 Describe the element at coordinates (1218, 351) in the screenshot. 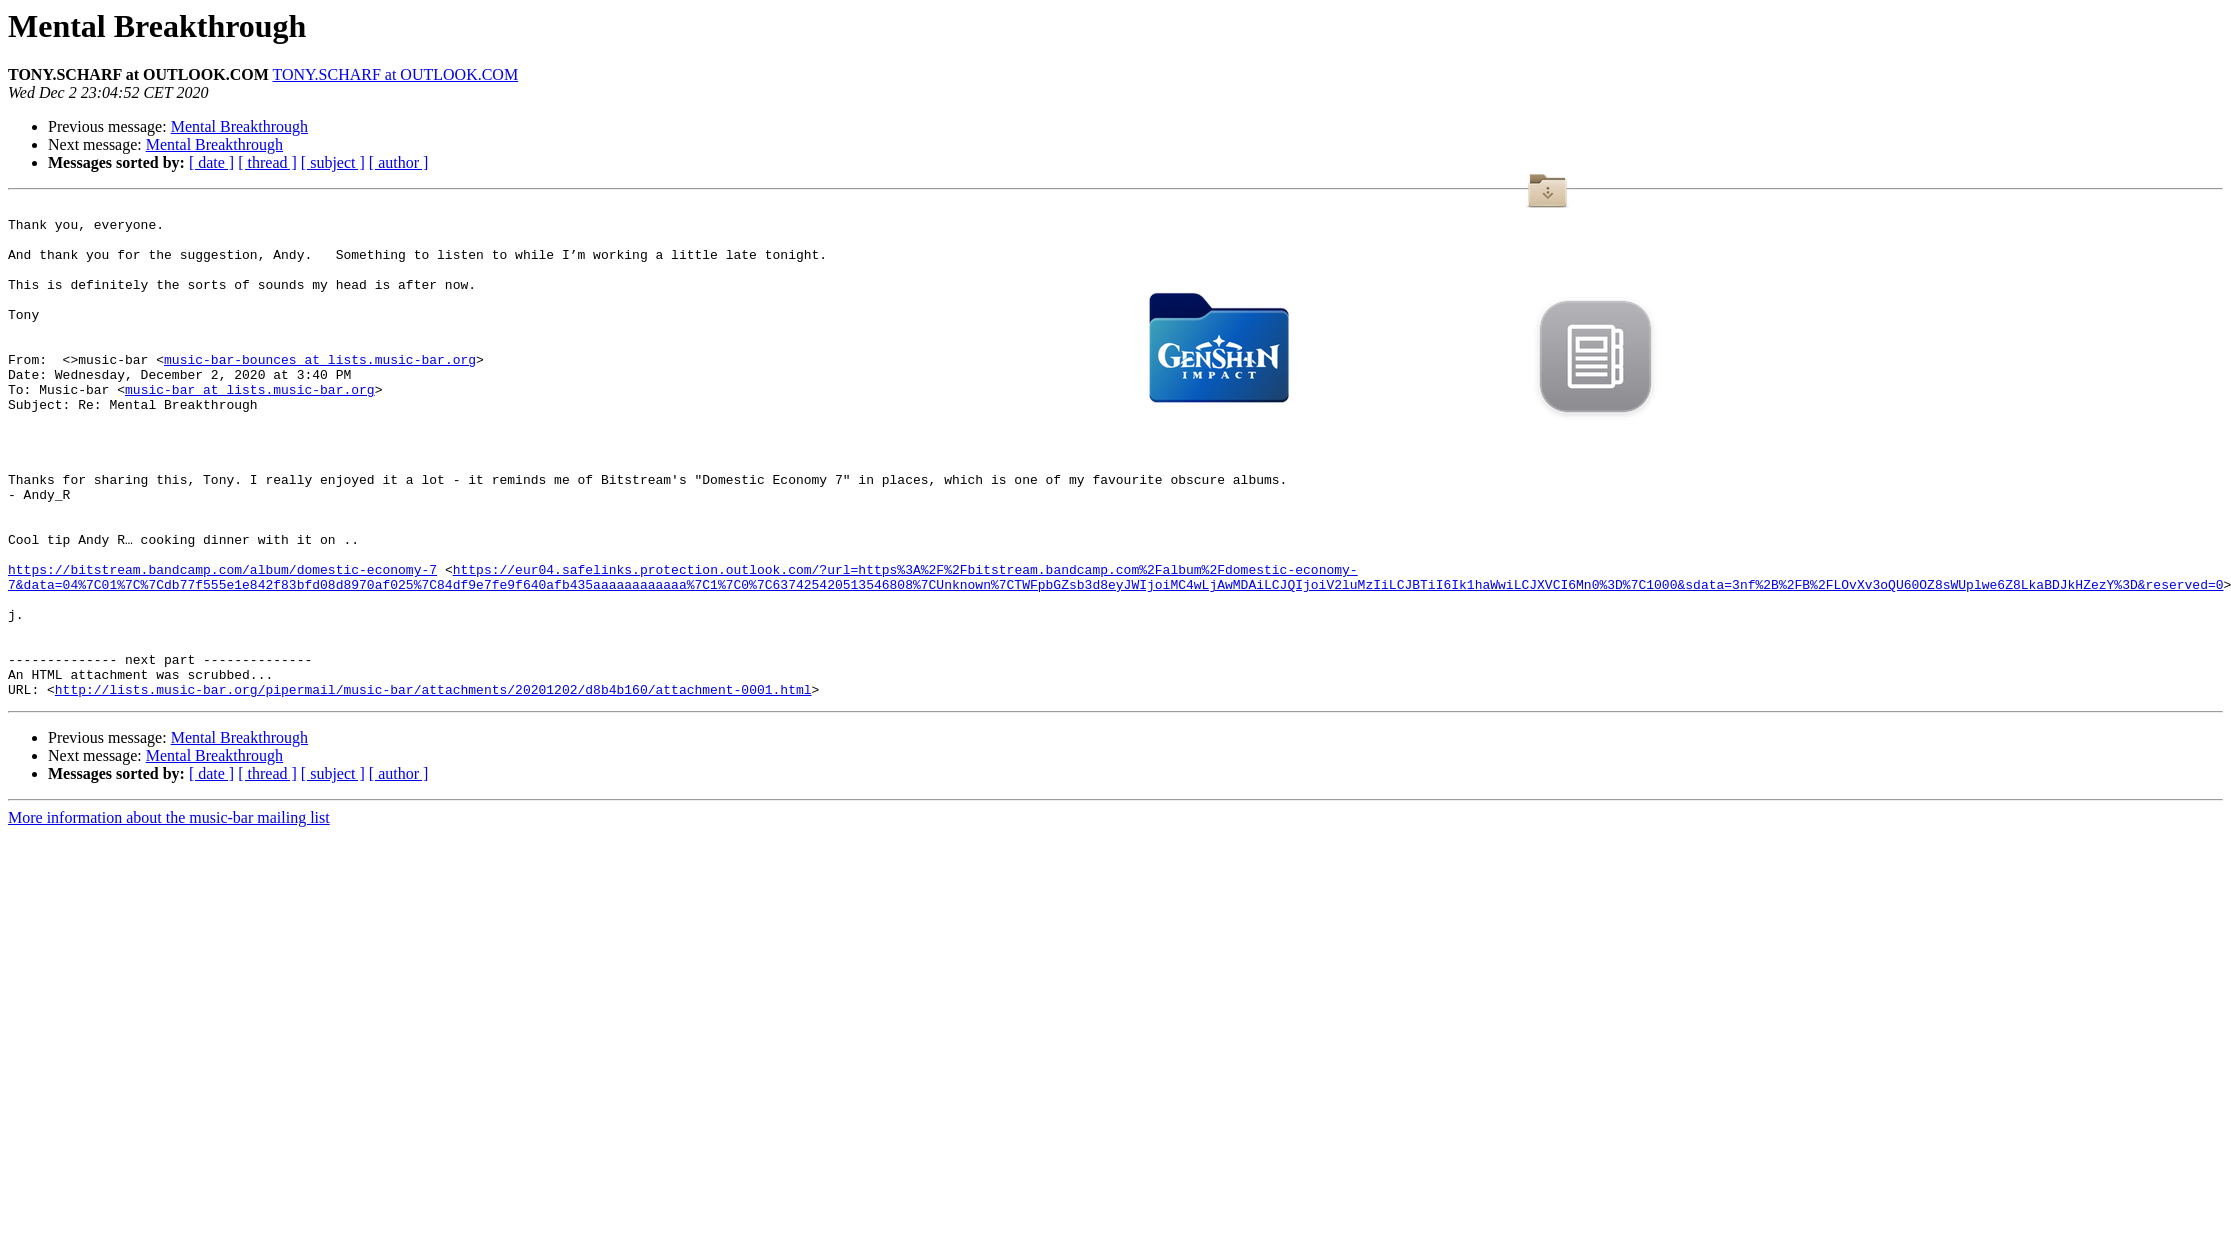

I see `open genshin impact game files folder` at that location.